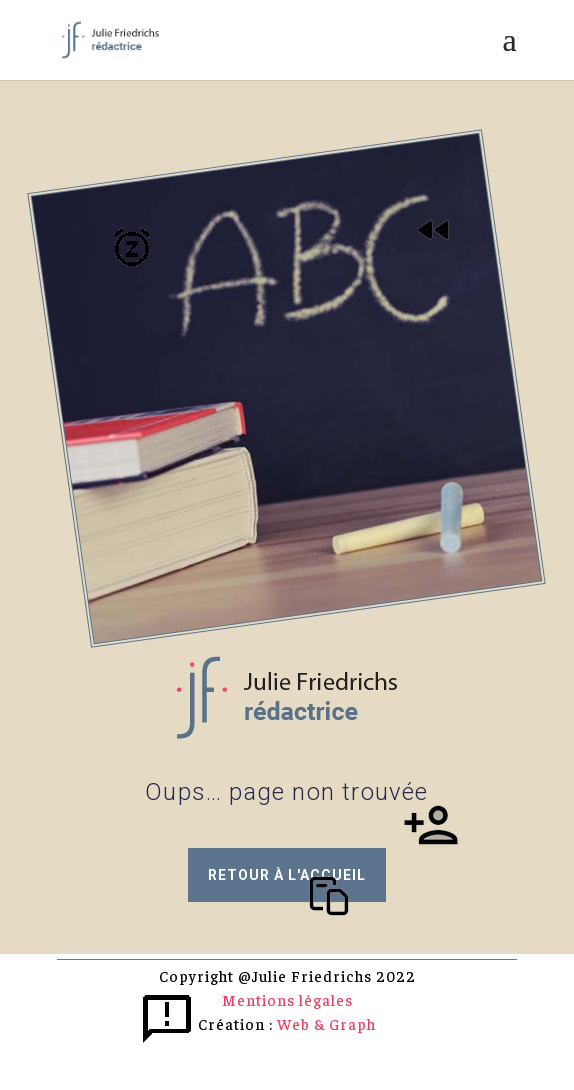  Describe the element at coordinates (434, 230) in the screenshot. I see `rewind media content quickly` at that location.